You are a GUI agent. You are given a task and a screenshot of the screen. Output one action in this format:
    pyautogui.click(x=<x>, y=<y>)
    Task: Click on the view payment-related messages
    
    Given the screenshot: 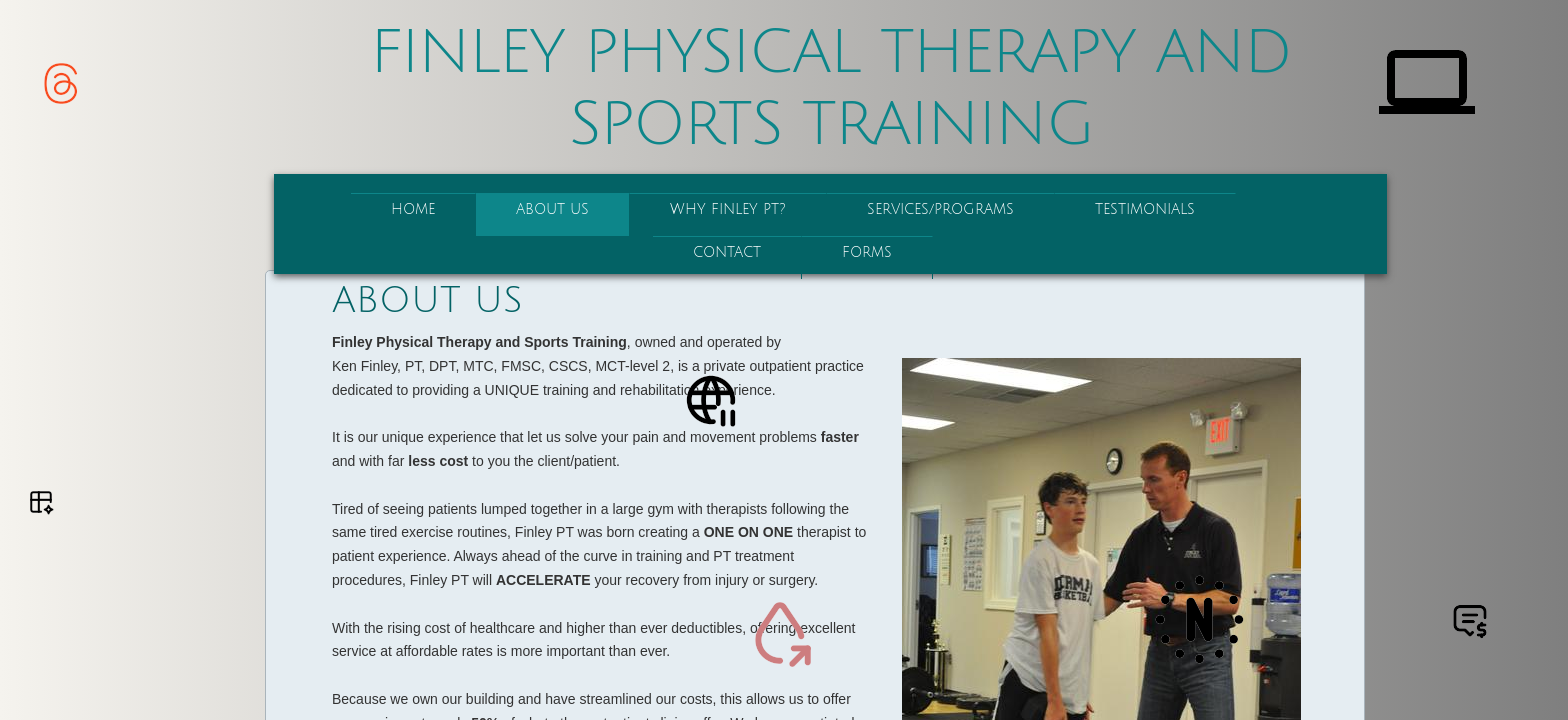 What is the action you would take?
    pyautogui.click(x=1470, y=620)
    